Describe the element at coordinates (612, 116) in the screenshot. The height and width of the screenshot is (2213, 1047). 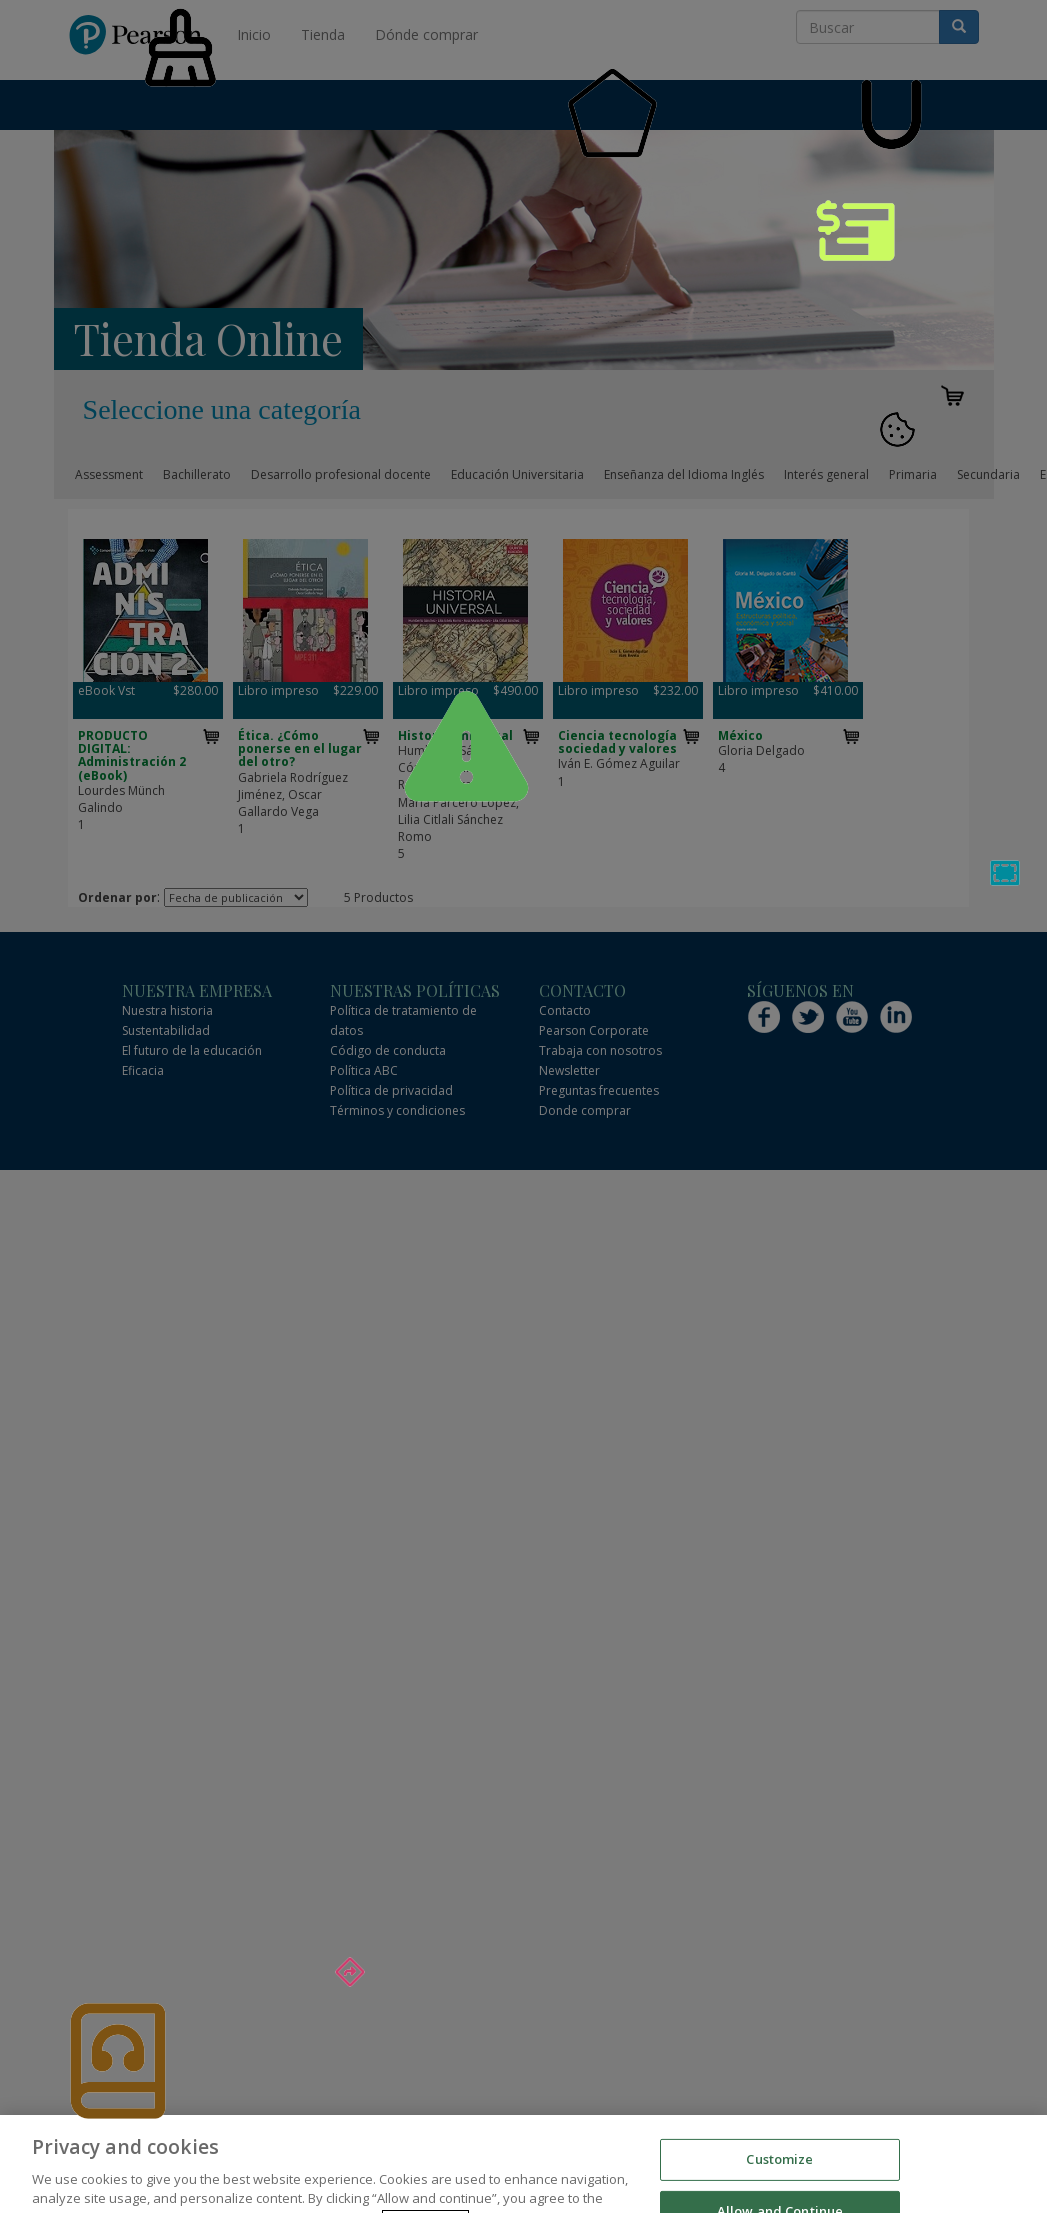
I see `pentagon shape indicator` at that location.